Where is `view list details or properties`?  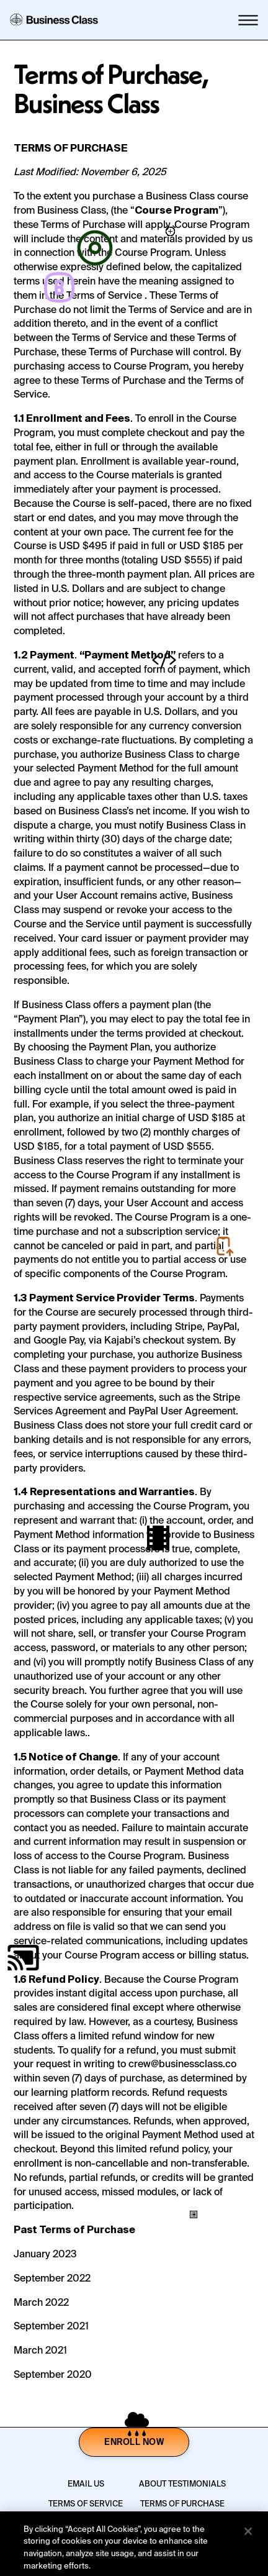
view list details or properties is located at coordinates (194, 2214).